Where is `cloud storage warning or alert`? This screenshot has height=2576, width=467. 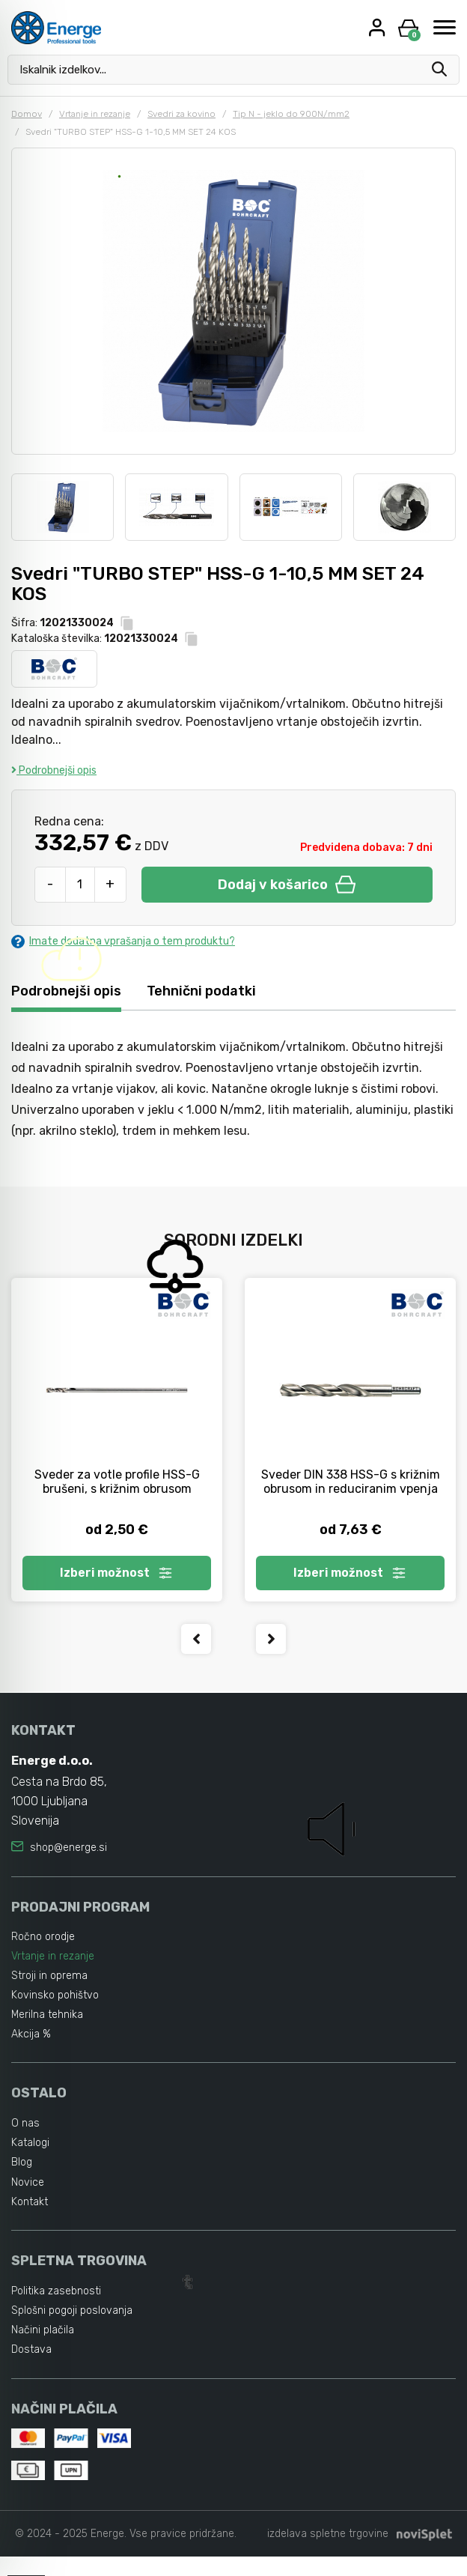 cloud storage warning or alert is located at coordinates (71, 959).